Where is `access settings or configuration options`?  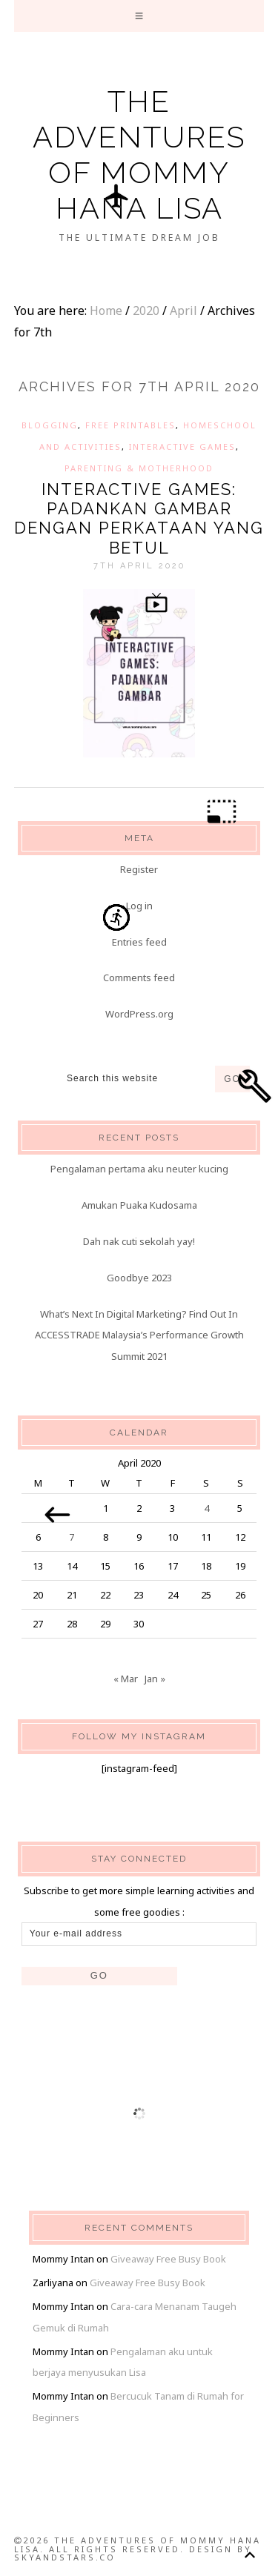 access settings or configuration options is located at coordinates (254, 1086).